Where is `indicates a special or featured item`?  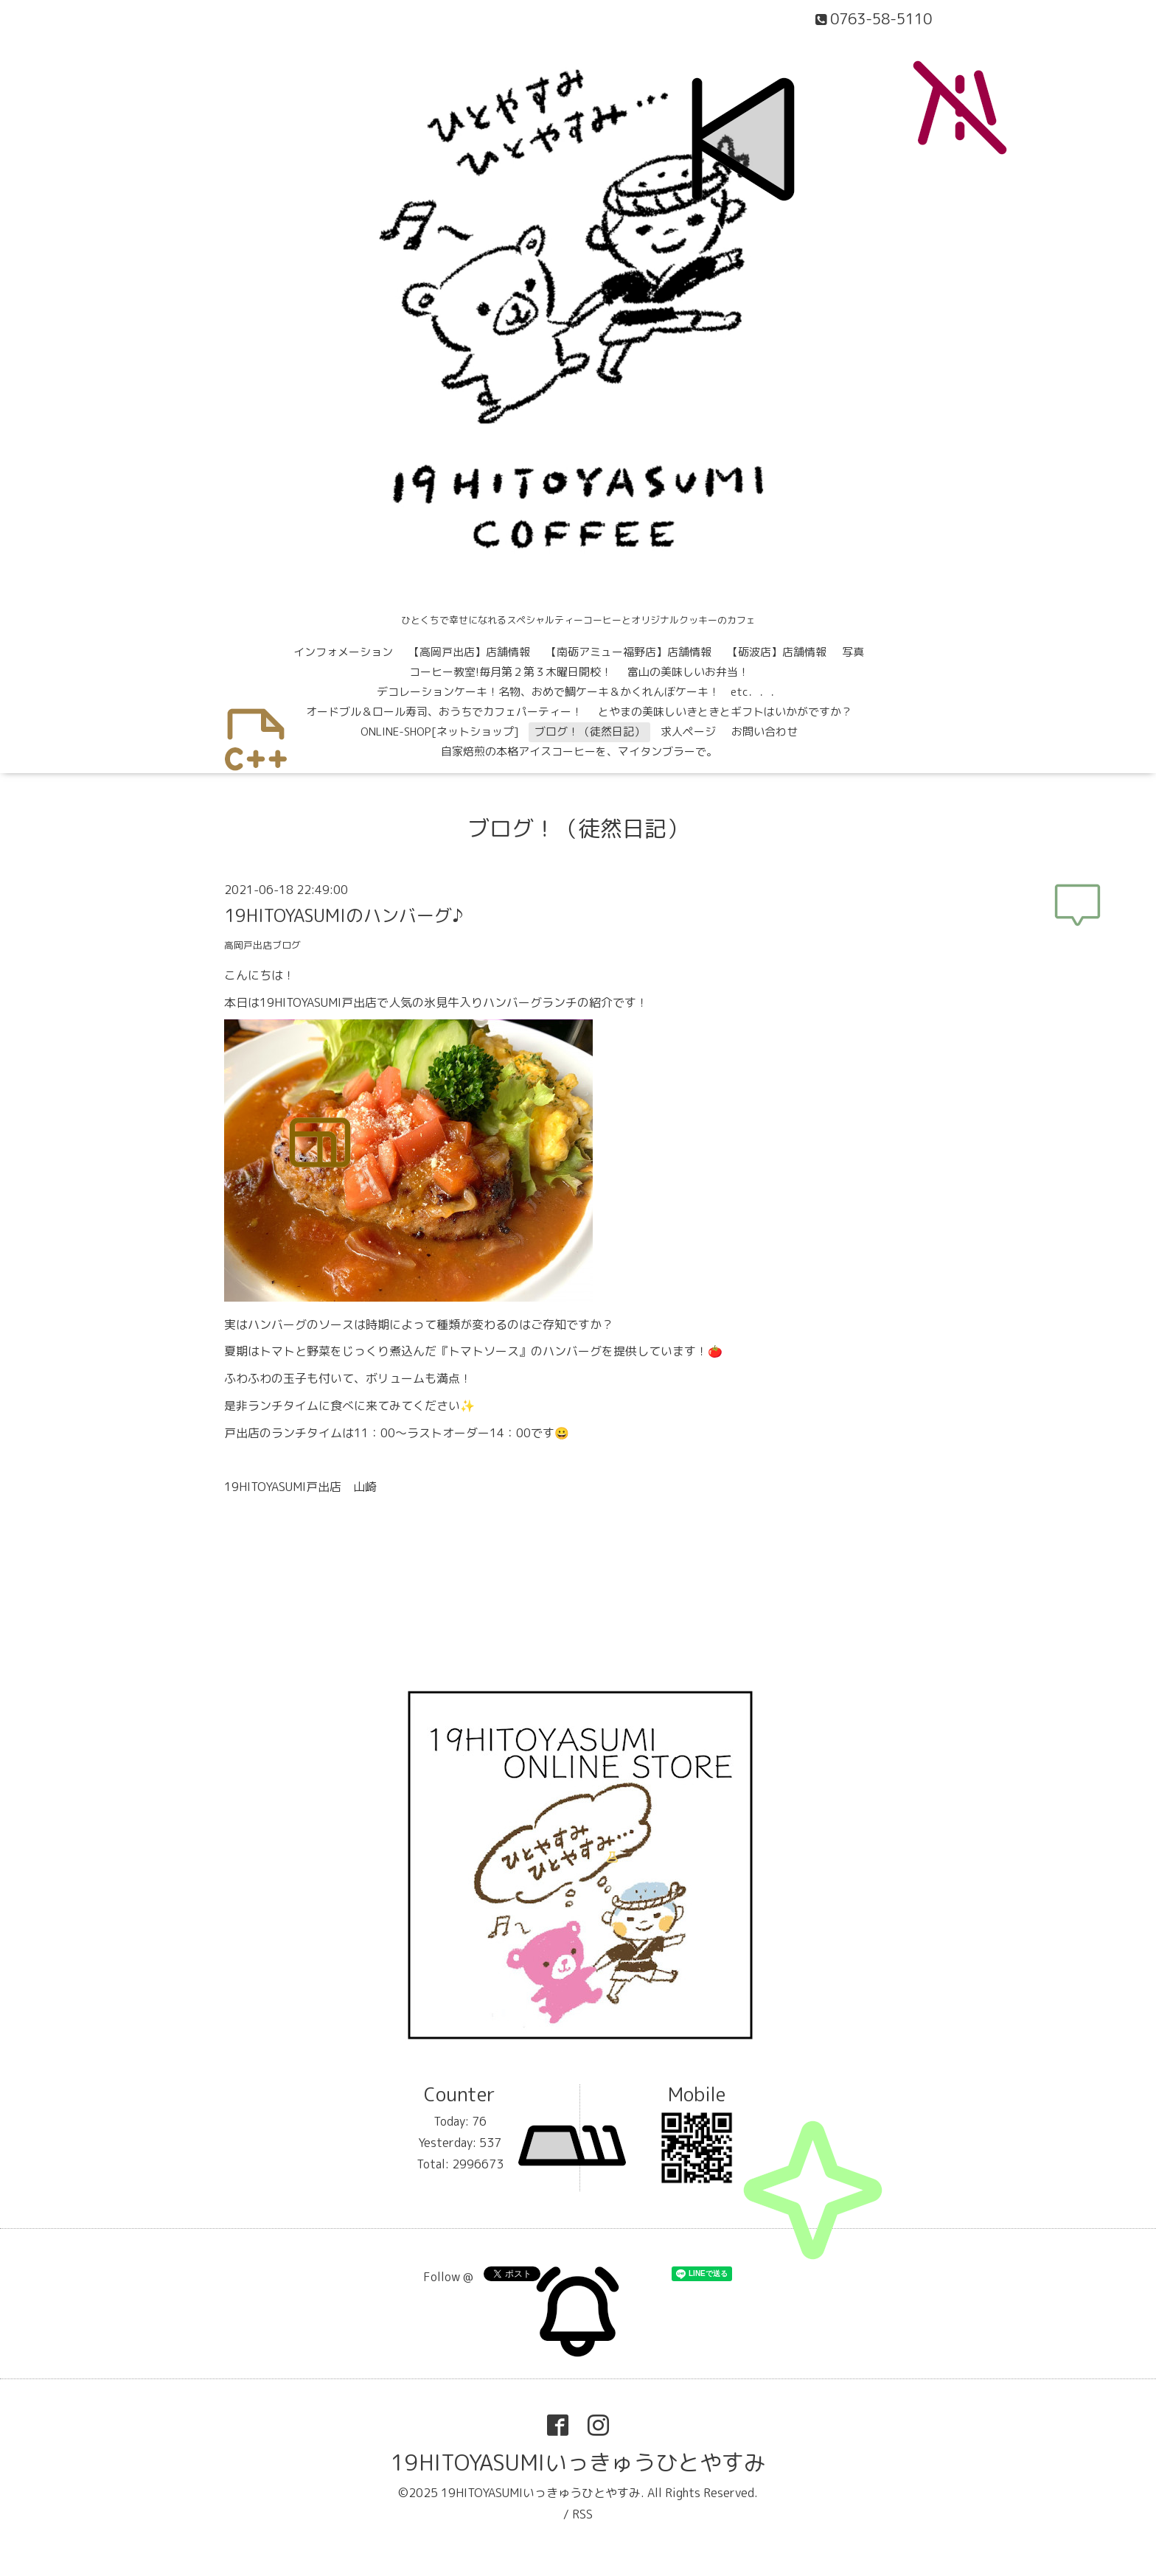 indicates a special or featured item is located at coordinates (812, 2190).